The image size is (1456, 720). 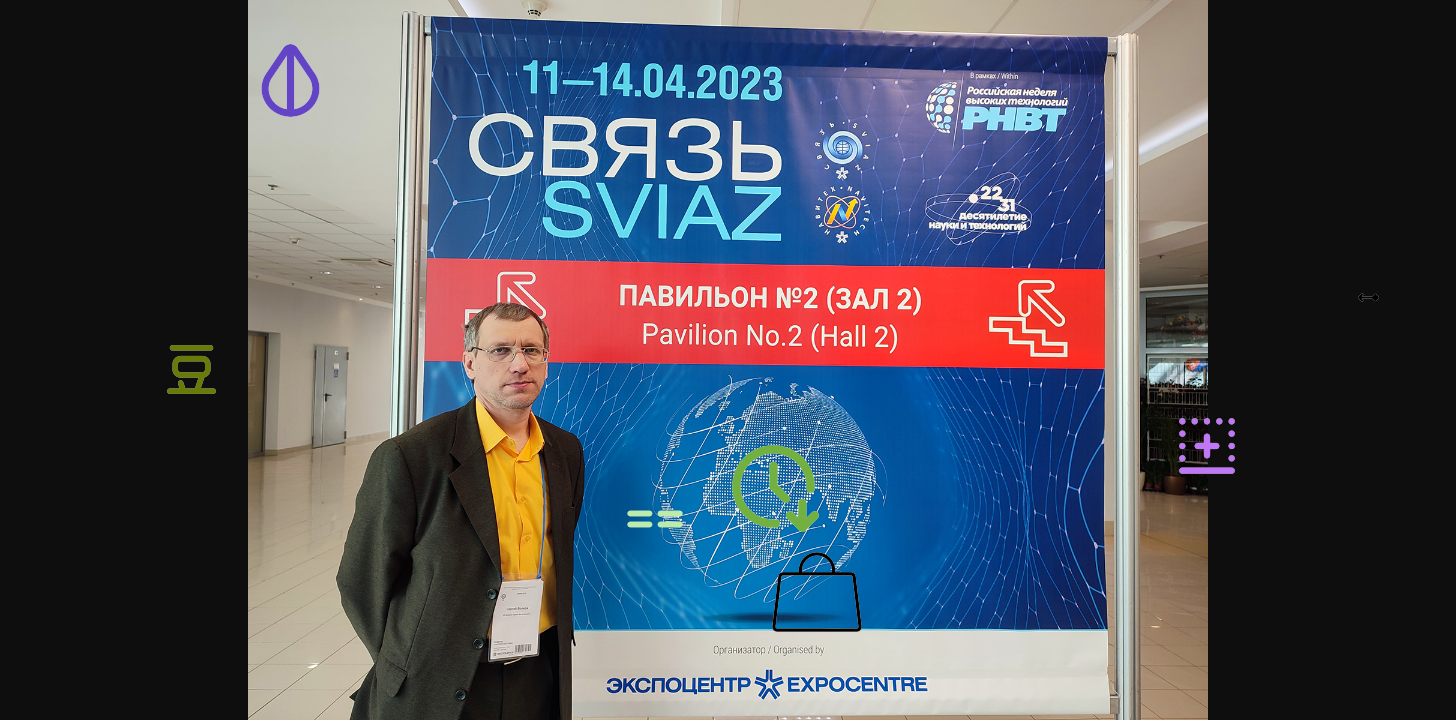 I want to click on indicates equality or comparison between values, so click(x=655, y=519).